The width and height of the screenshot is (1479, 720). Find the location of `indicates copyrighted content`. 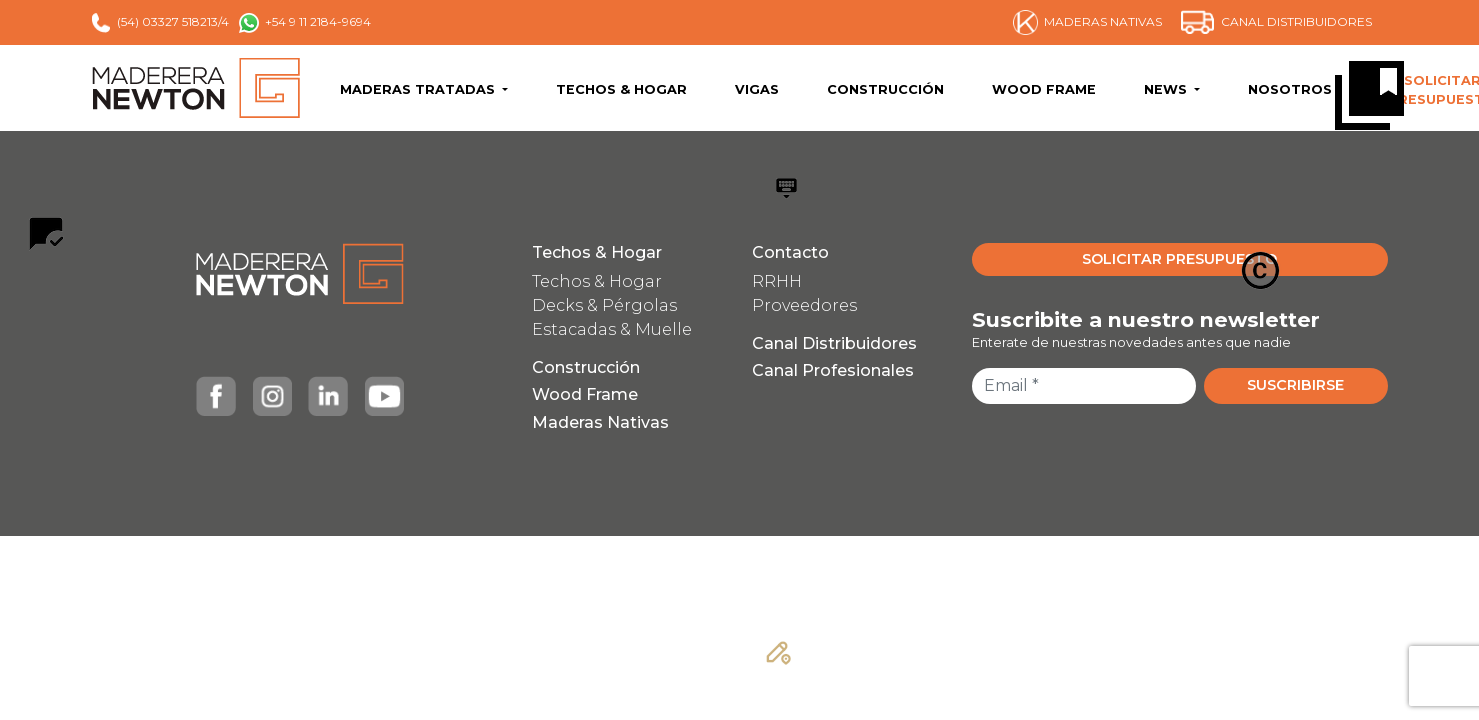

indicates copyrighted content is located at coordinates (1260, 270).